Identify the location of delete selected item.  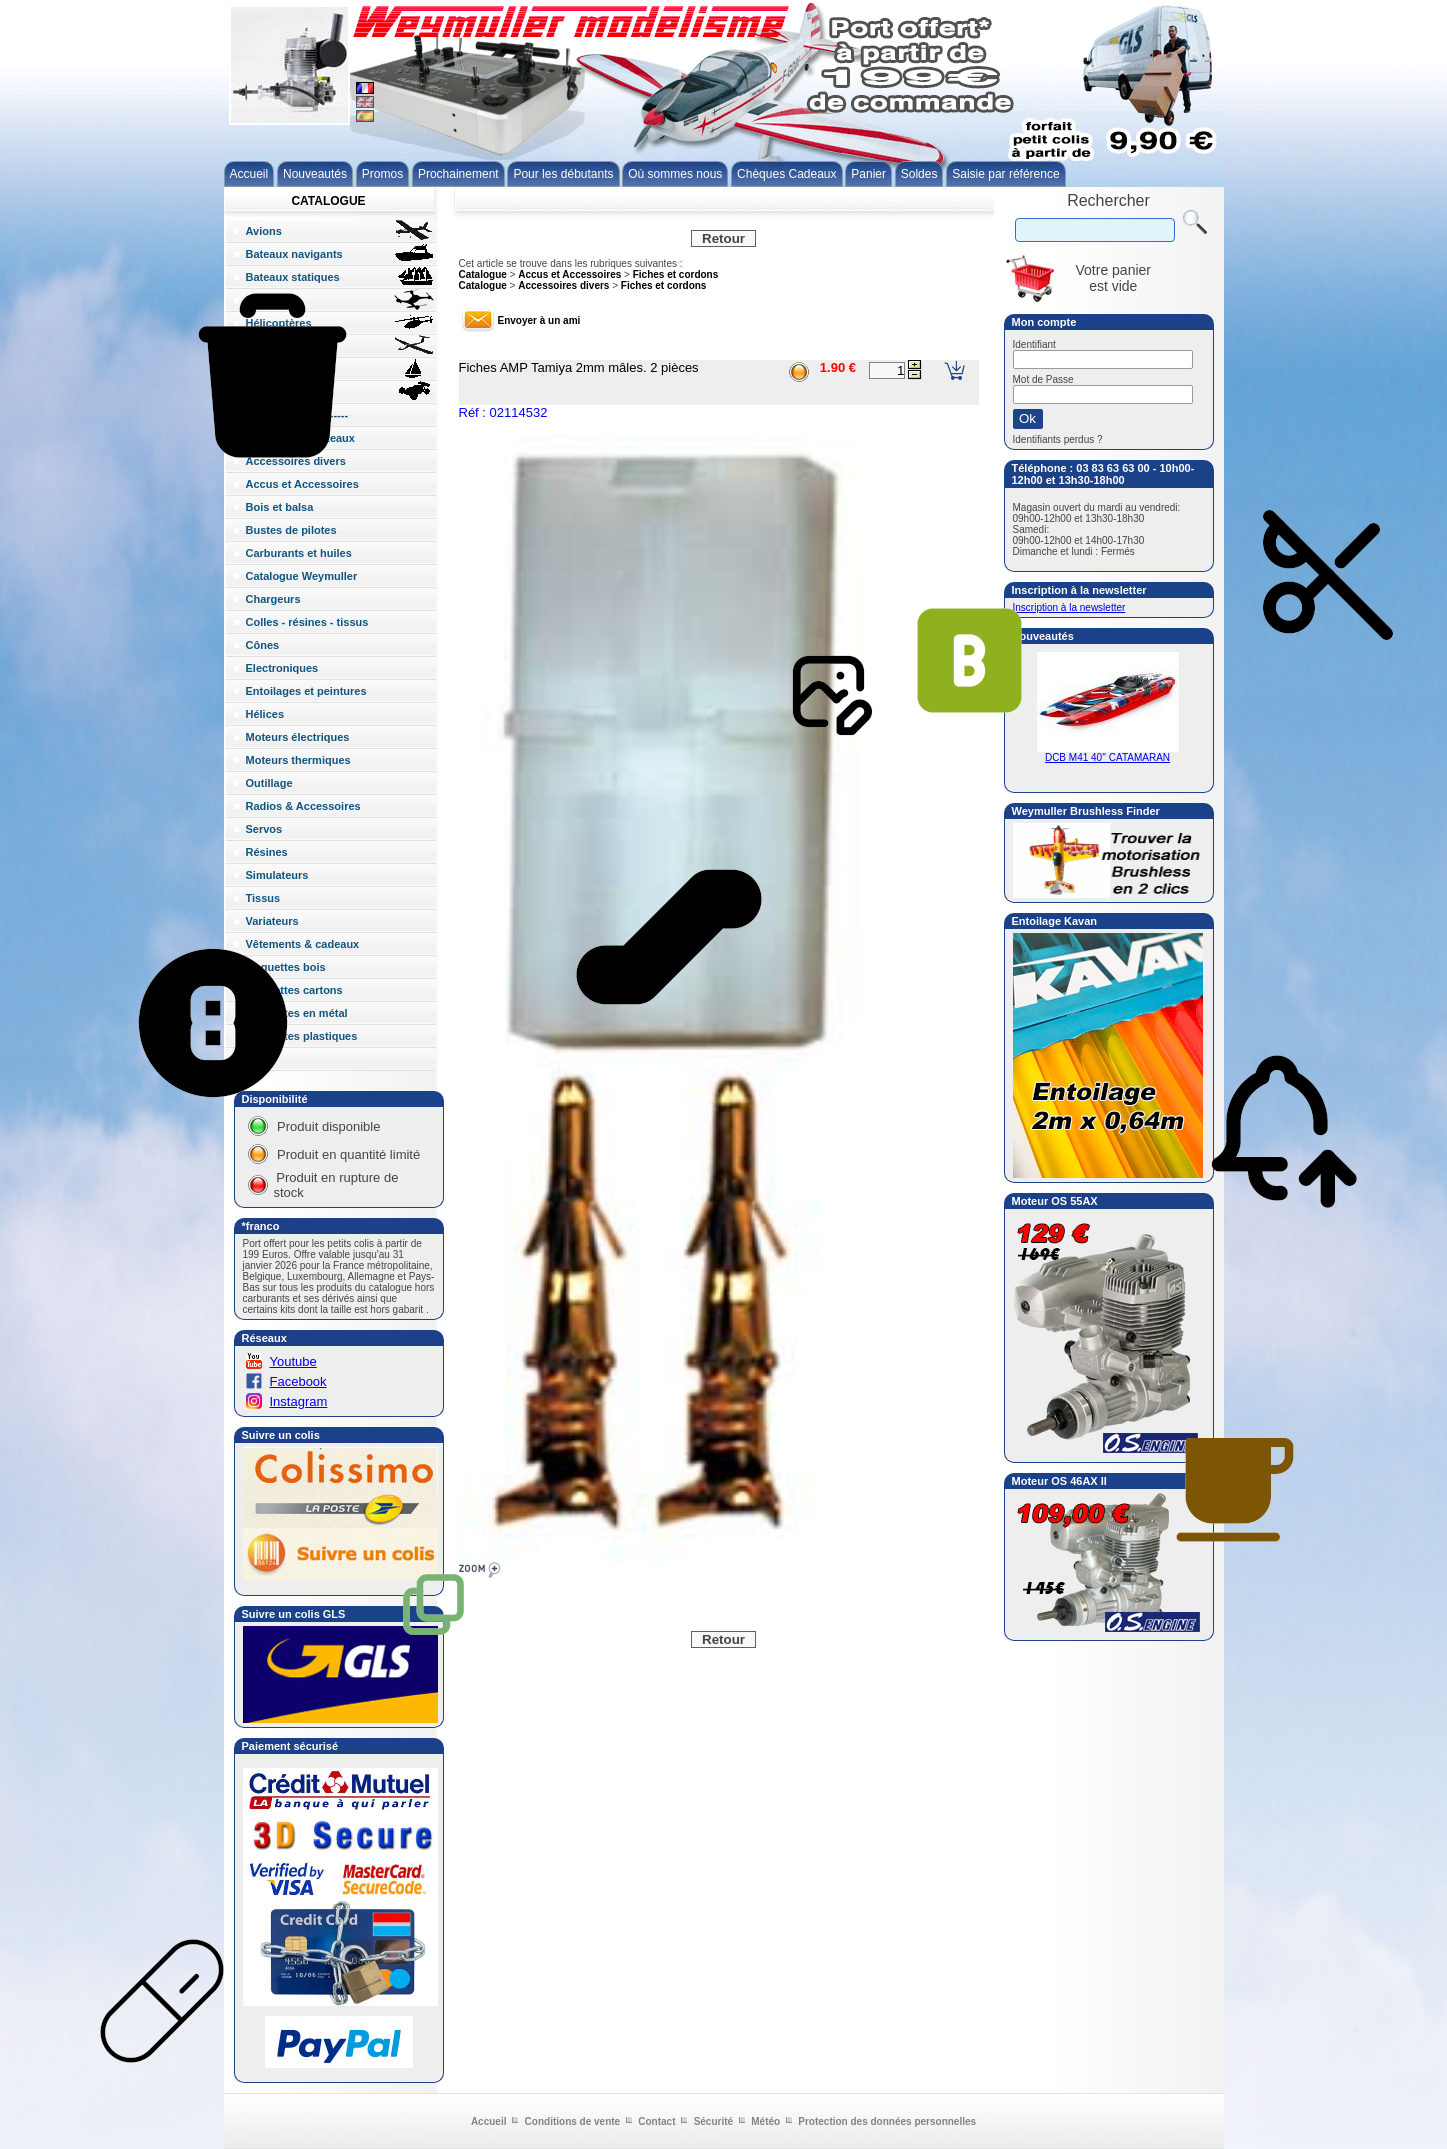
(272, 375).